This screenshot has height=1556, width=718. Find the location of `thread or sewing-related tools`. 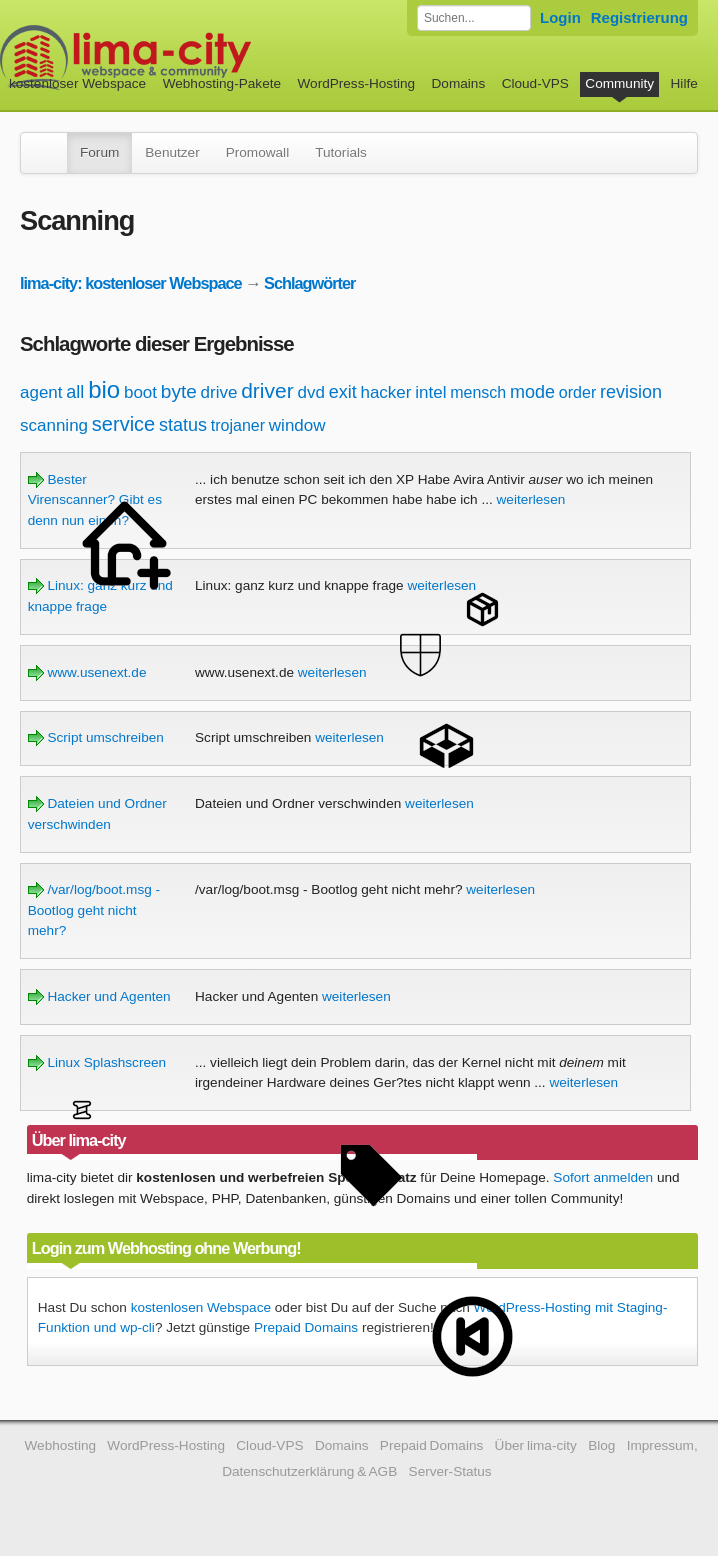

thread or sewing-related tools is located at coordinates (82, 1110).